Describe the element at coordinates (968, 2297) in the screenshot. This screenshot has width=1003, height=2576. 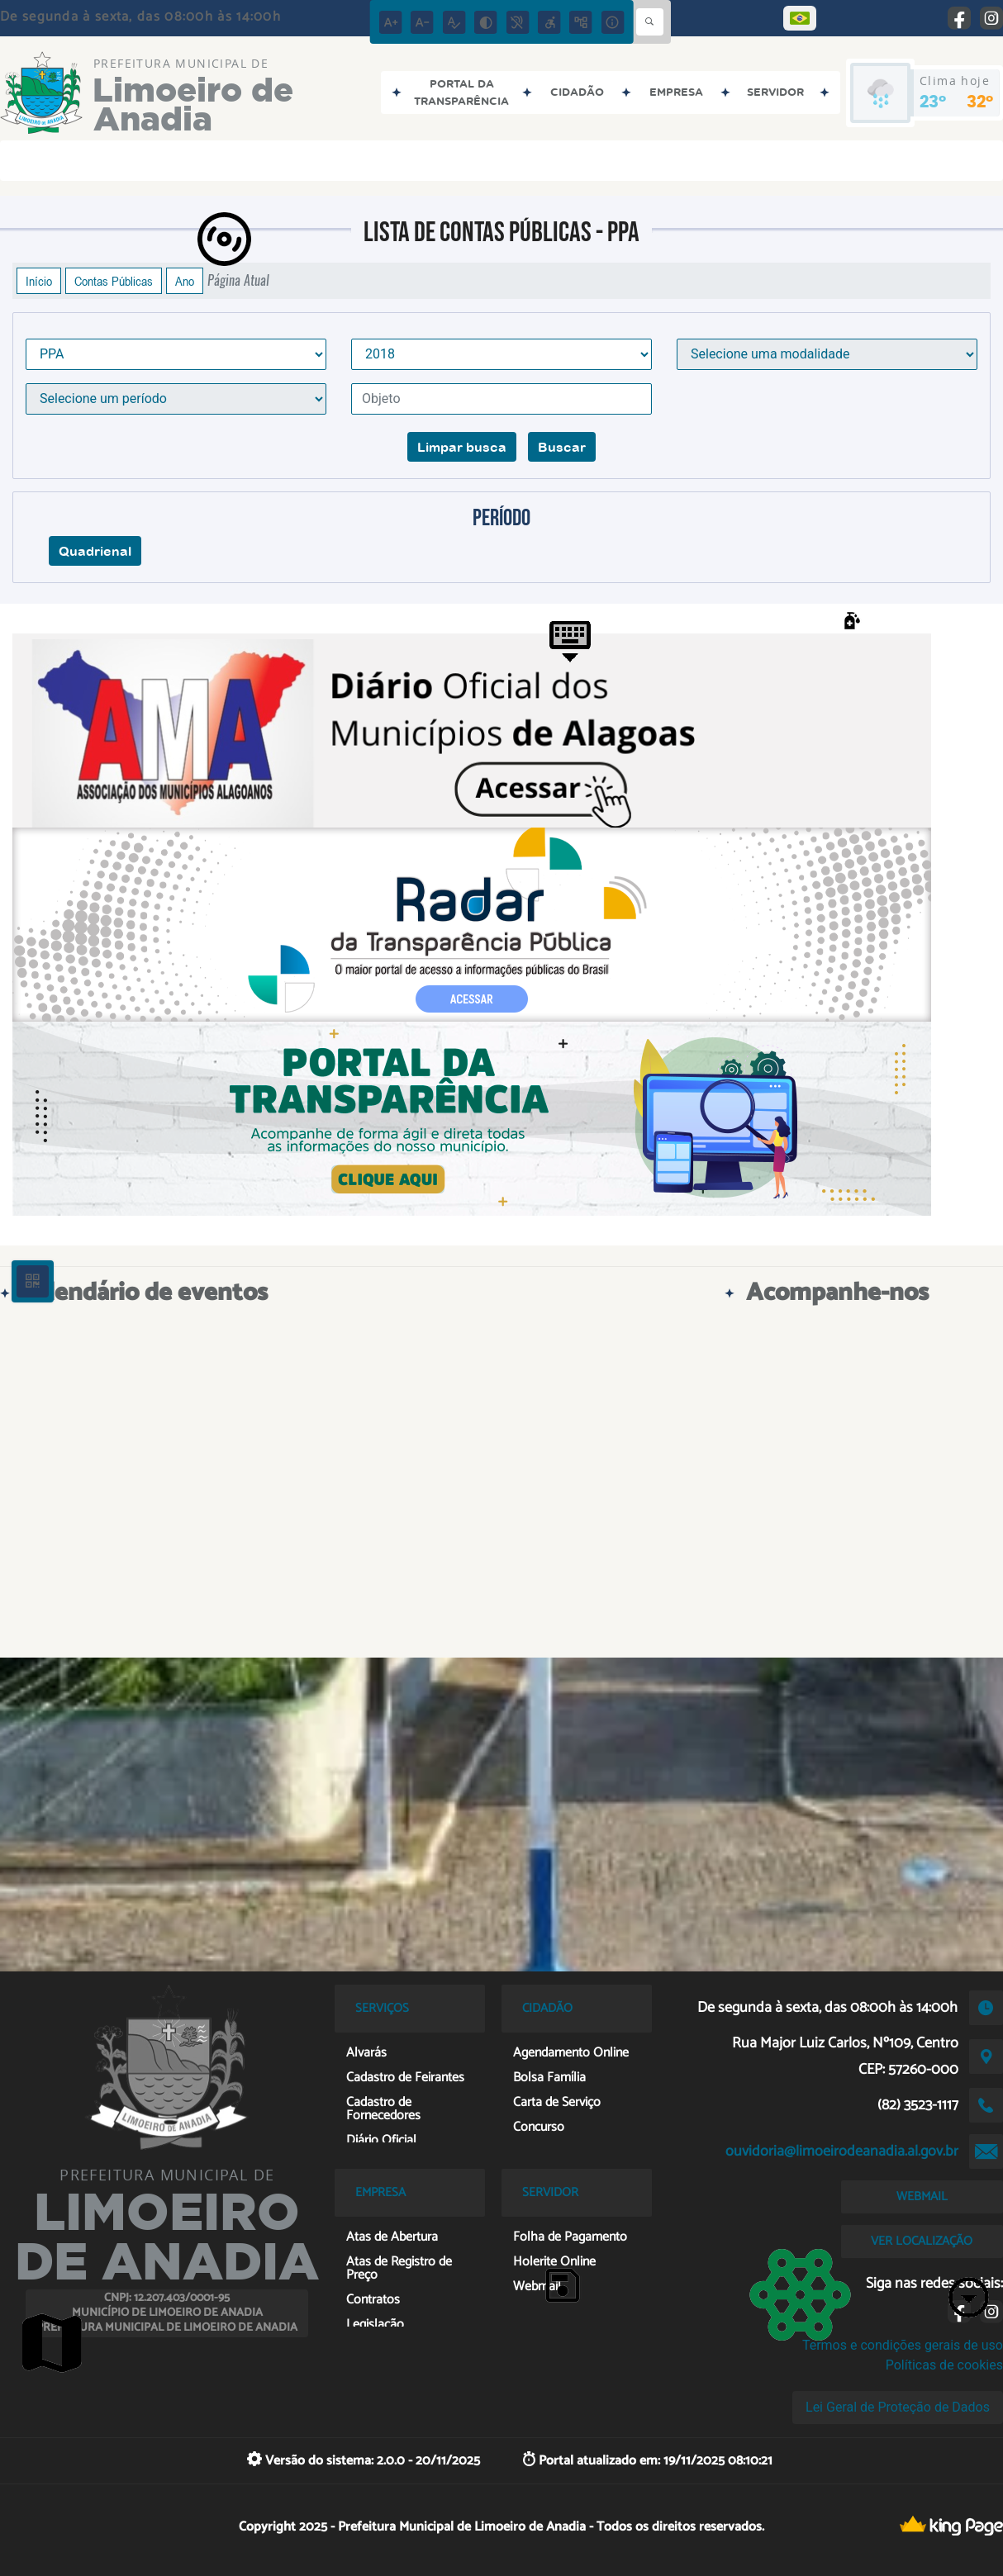
I see `tap to expand dropdown menu` at that location.